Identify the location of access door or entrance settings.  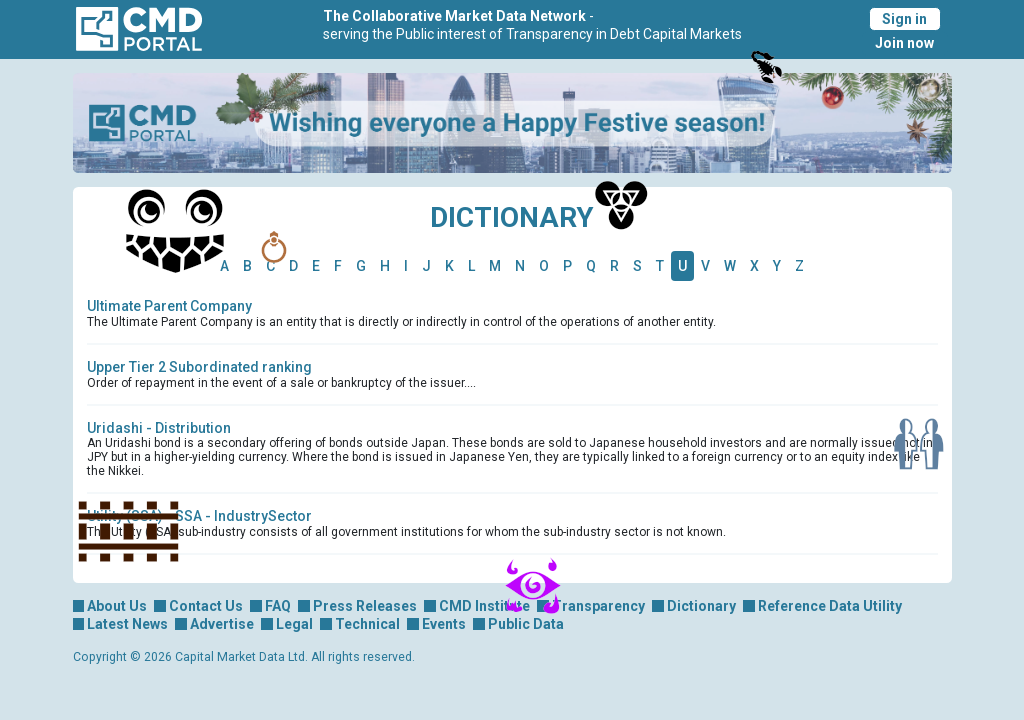
(274, 247).